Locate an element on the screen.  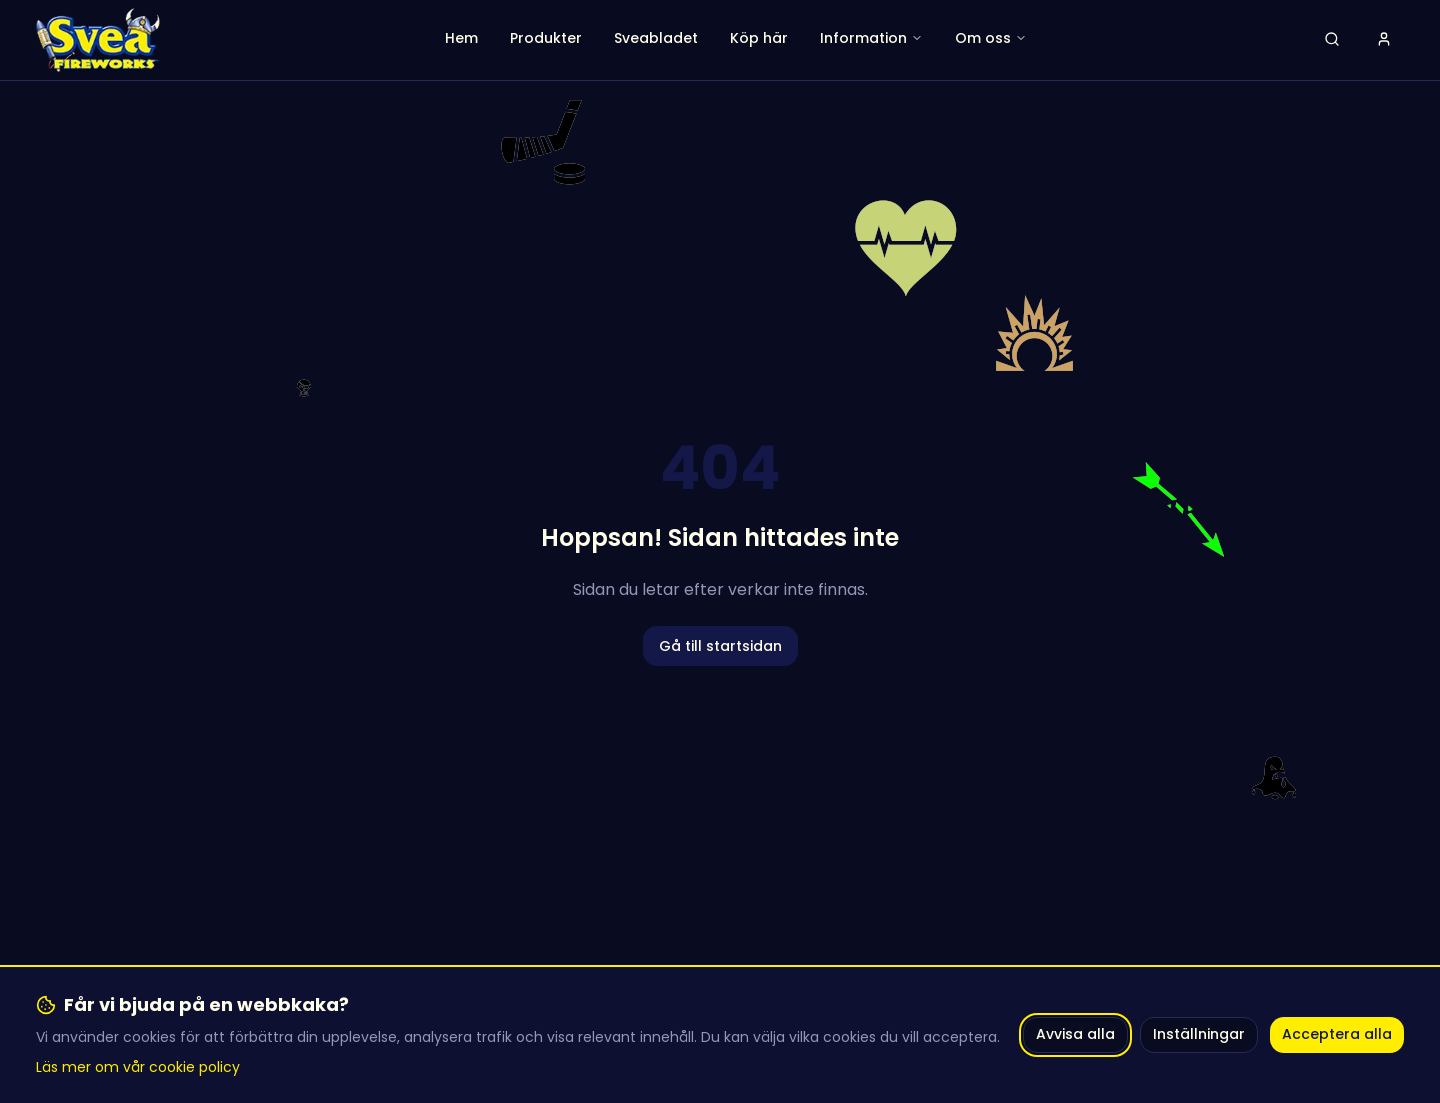
indicates a broken or failed connection is located at coordinates (1178, 509).